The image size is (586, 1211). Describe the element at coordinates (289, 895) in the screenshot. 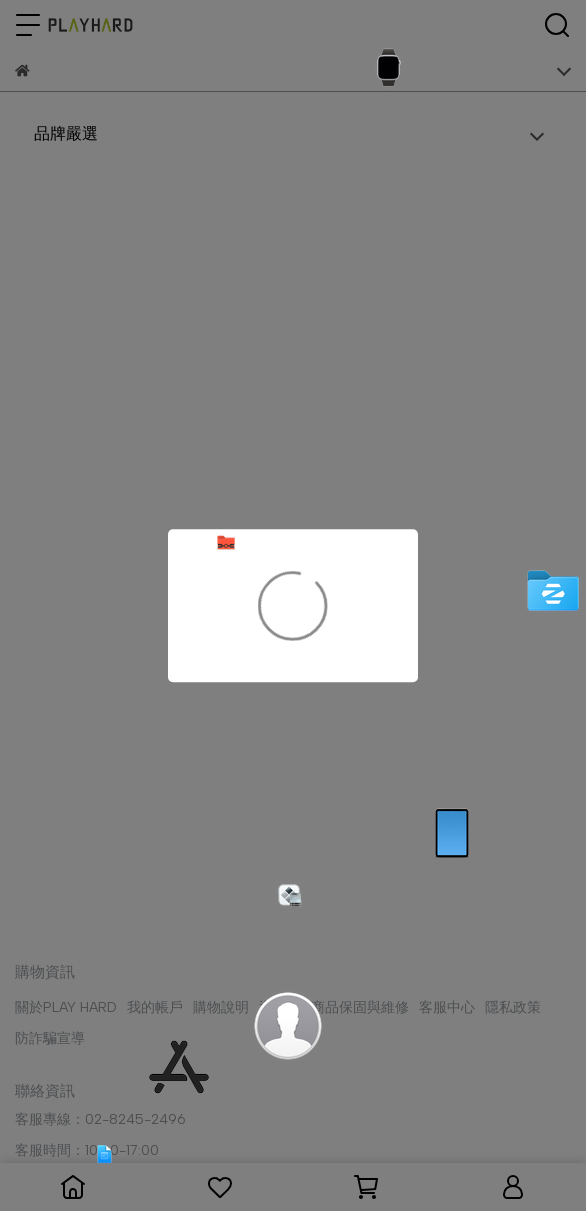

I see `launch boot camp assistant to install windows on your mac` at that location.